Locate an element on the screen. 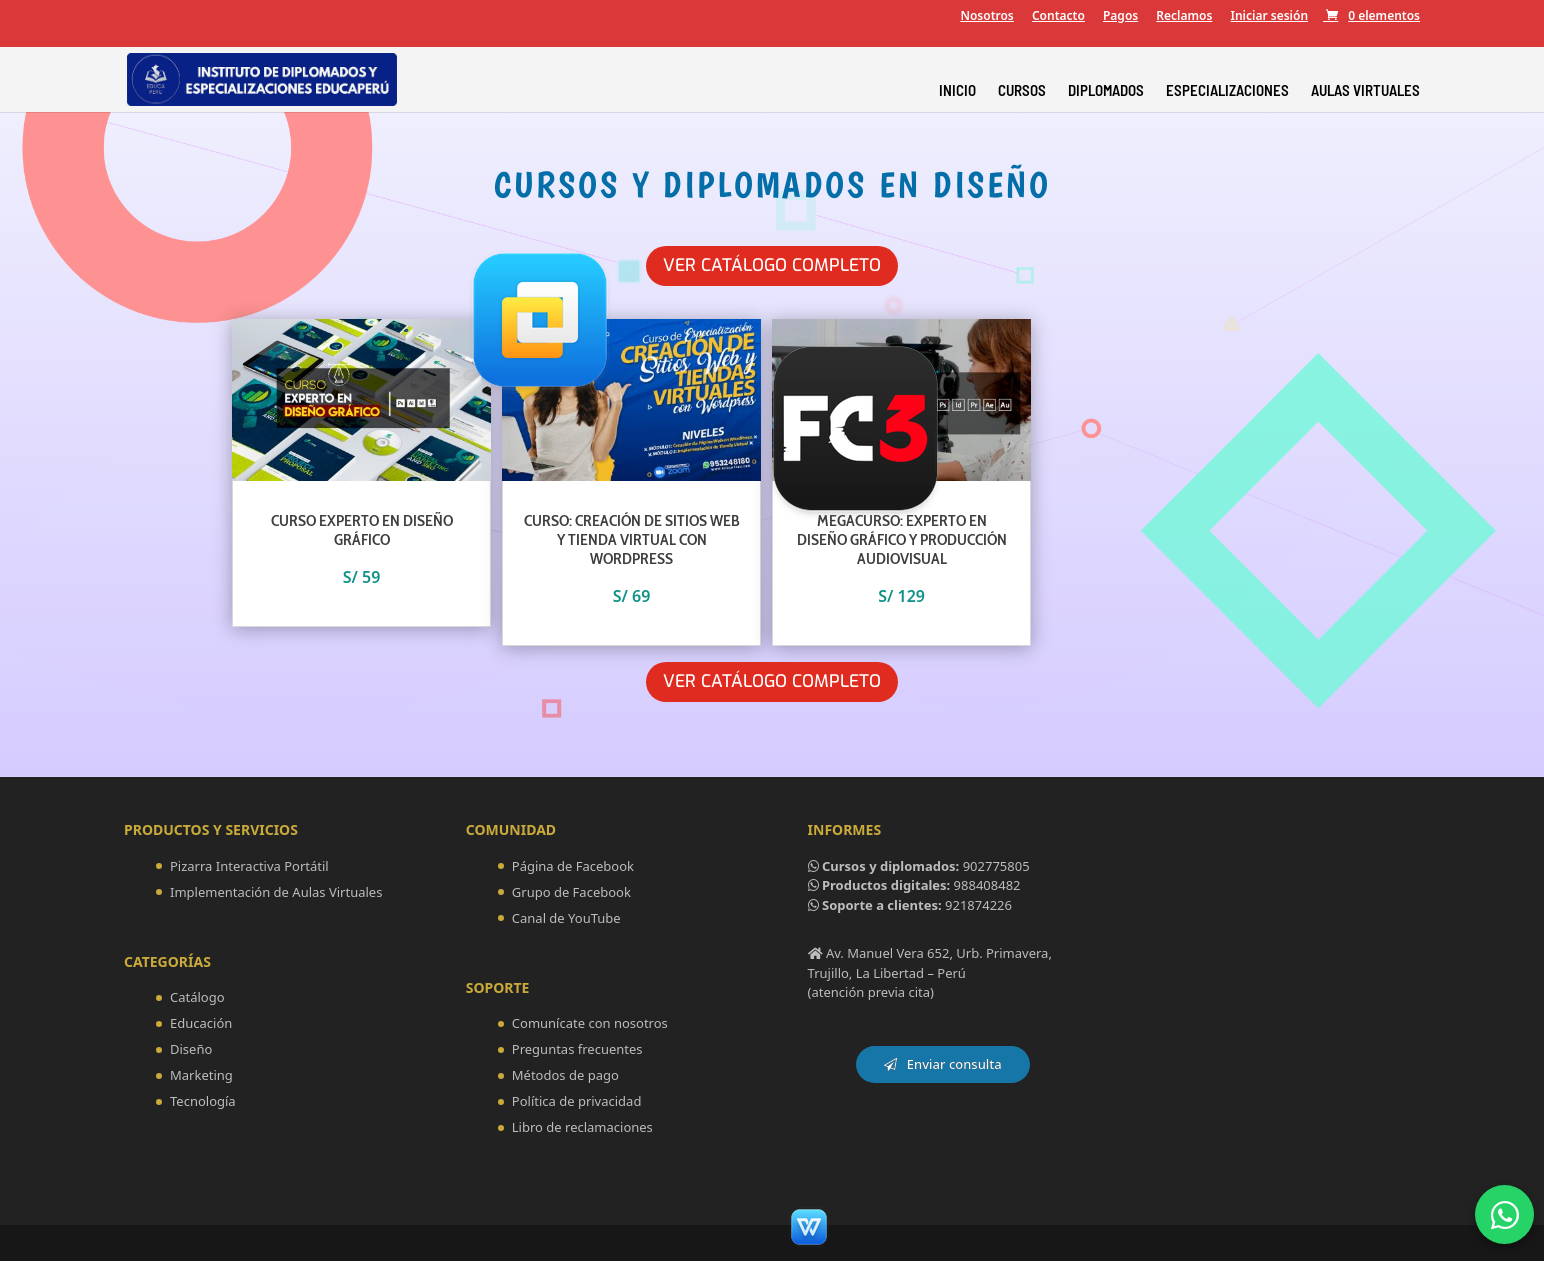 The height and width of the screenshot is (1264, 1544). launch far cry 3 game is located at coordinates (855, 428).